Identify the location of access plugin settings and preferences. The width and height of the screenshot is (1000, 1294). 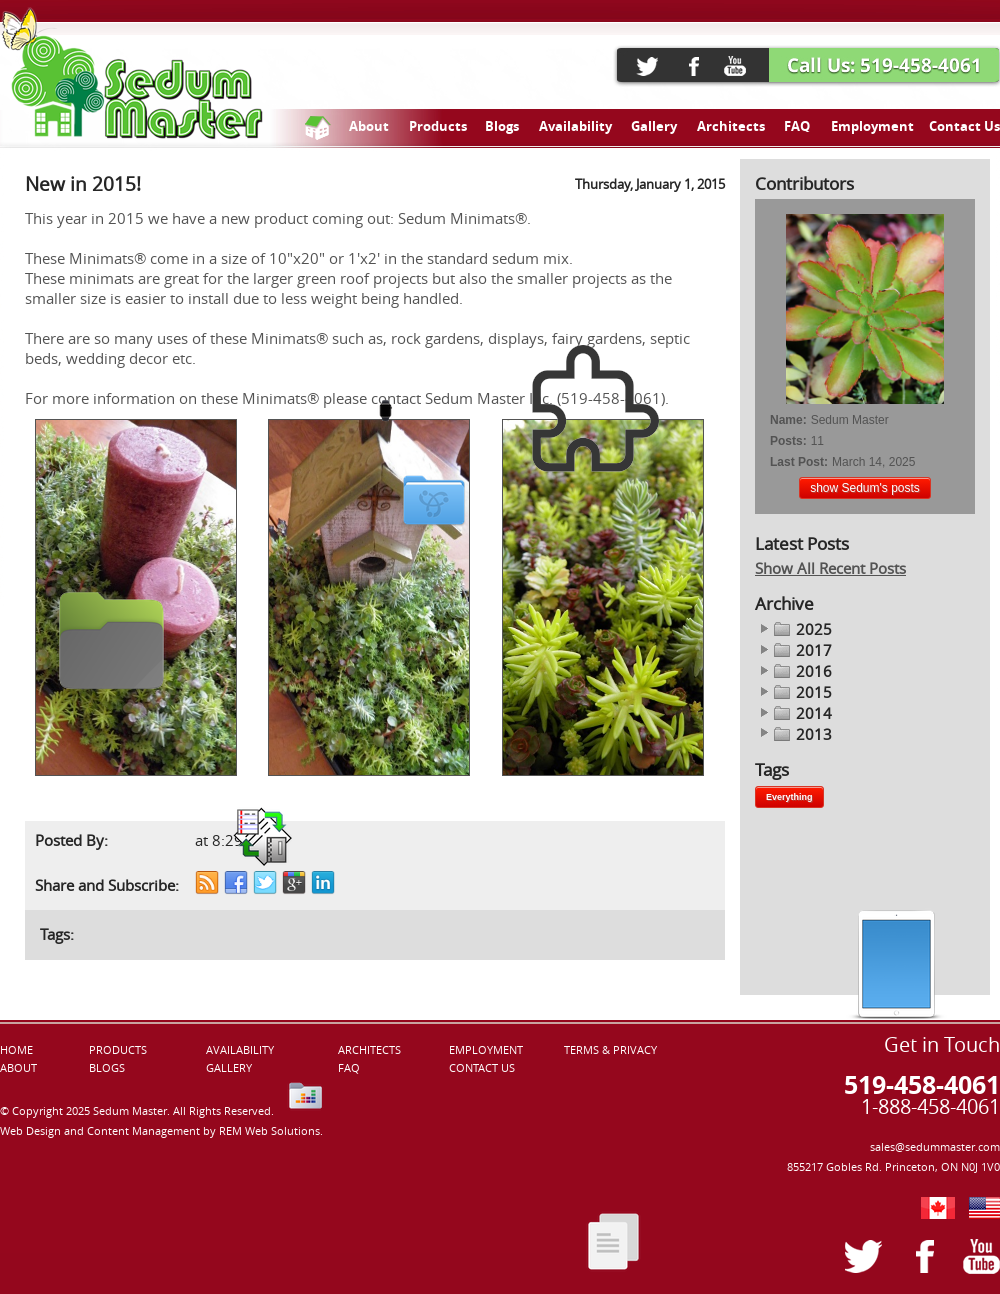
(591, 412).